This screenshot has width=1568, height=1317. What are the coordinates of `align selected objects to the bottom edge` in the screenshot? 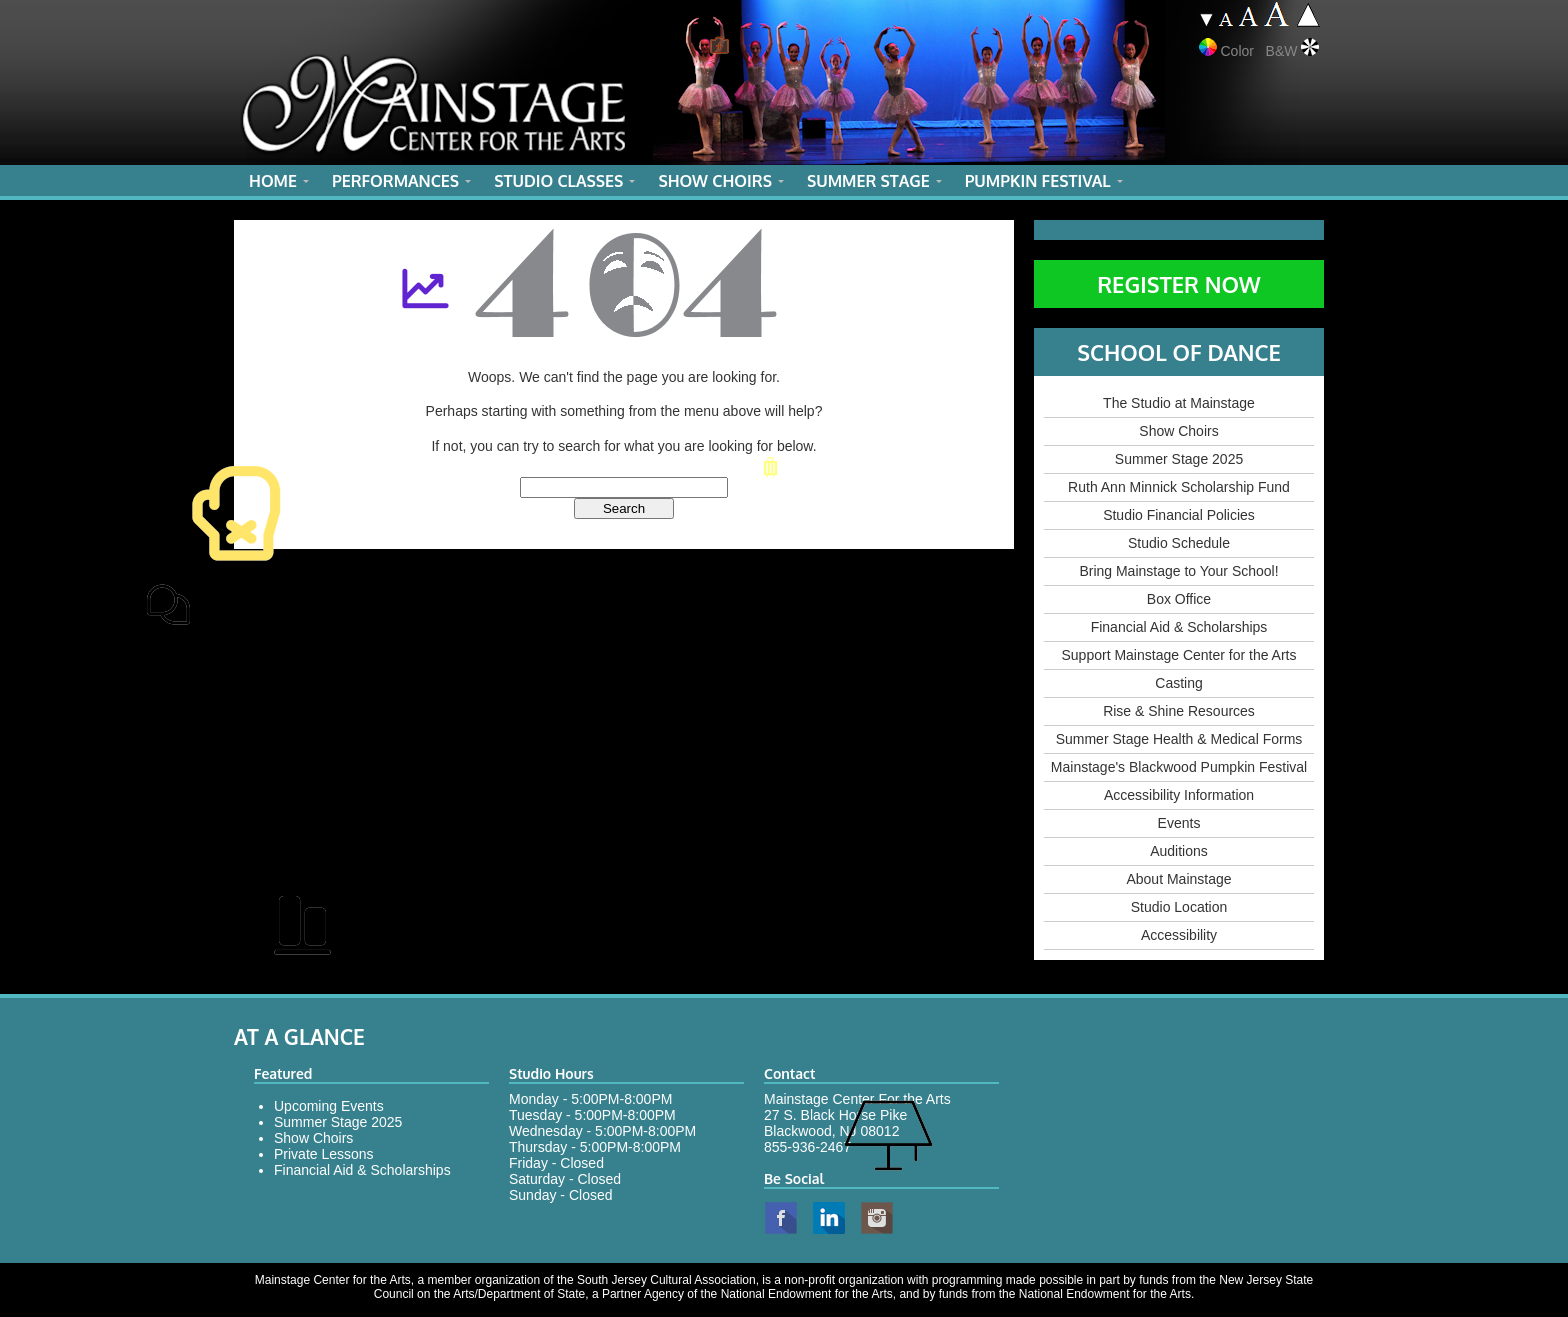 It's located at (302, 926).